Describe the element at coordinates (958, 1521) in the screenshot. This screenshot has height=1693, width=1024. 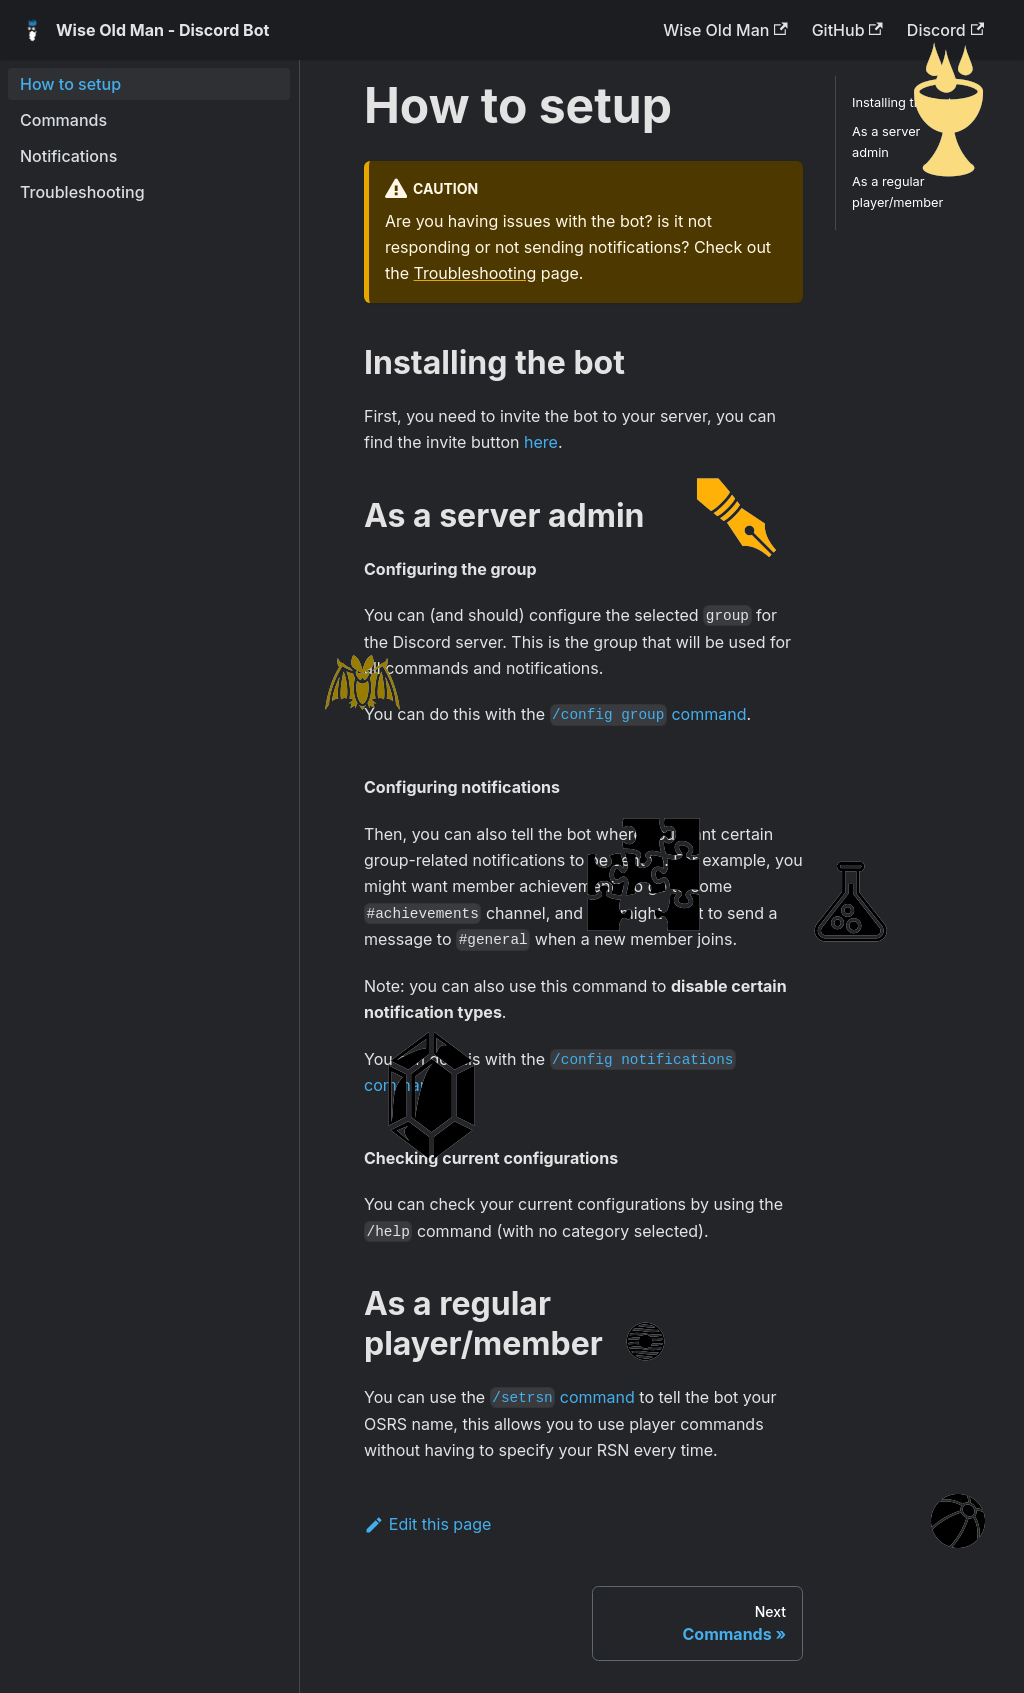
I see `access beach or summer-themed games` at that location.